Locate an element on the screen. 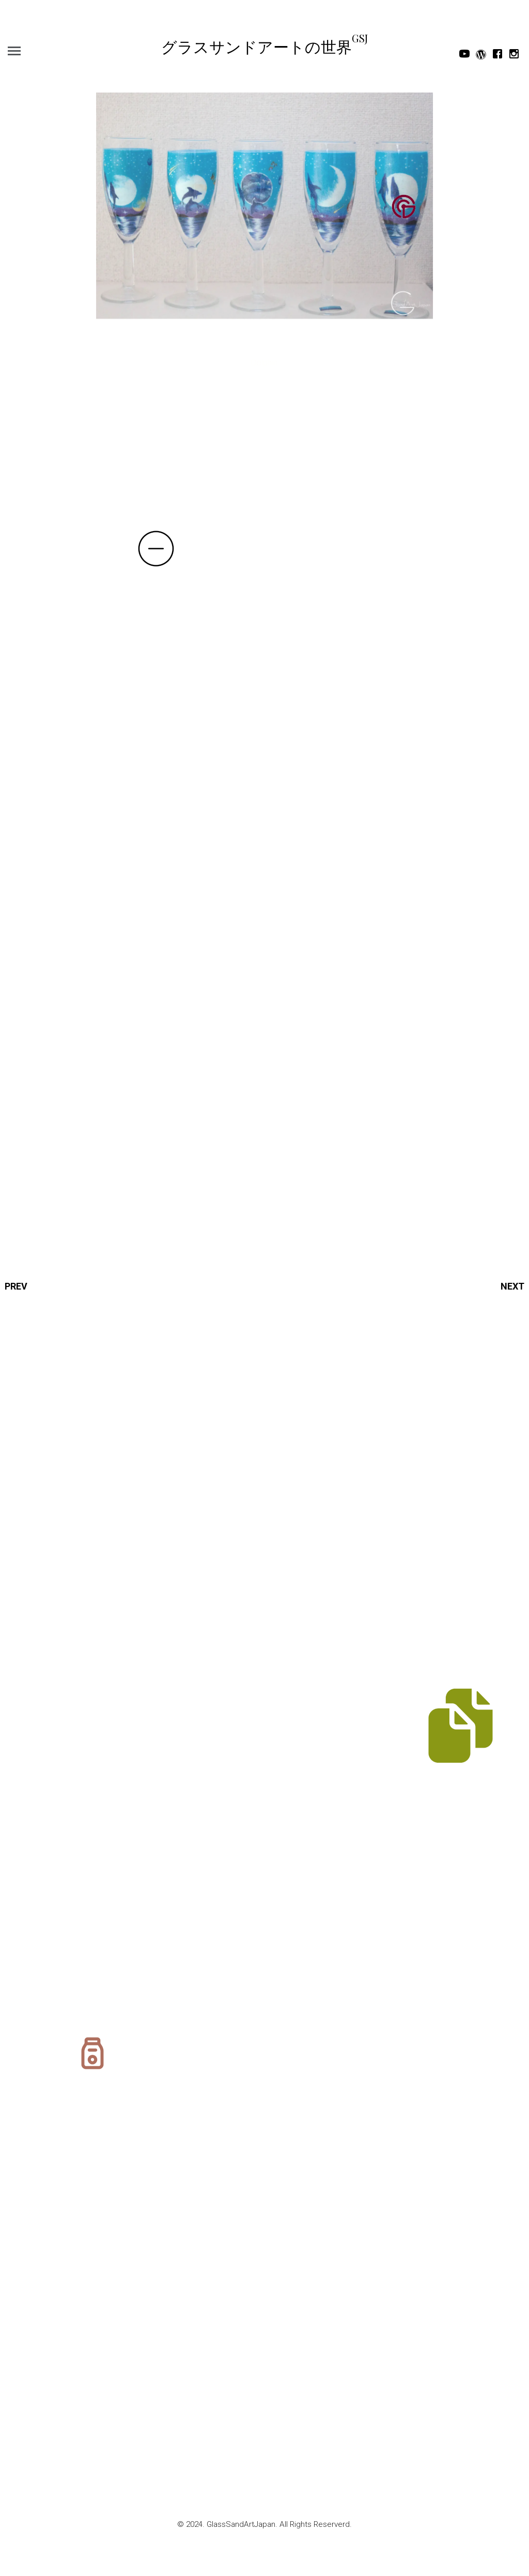 The width and height of the screenshot is (529, 2576). remove an item from a list or cart is located at coordinates (156, 549).